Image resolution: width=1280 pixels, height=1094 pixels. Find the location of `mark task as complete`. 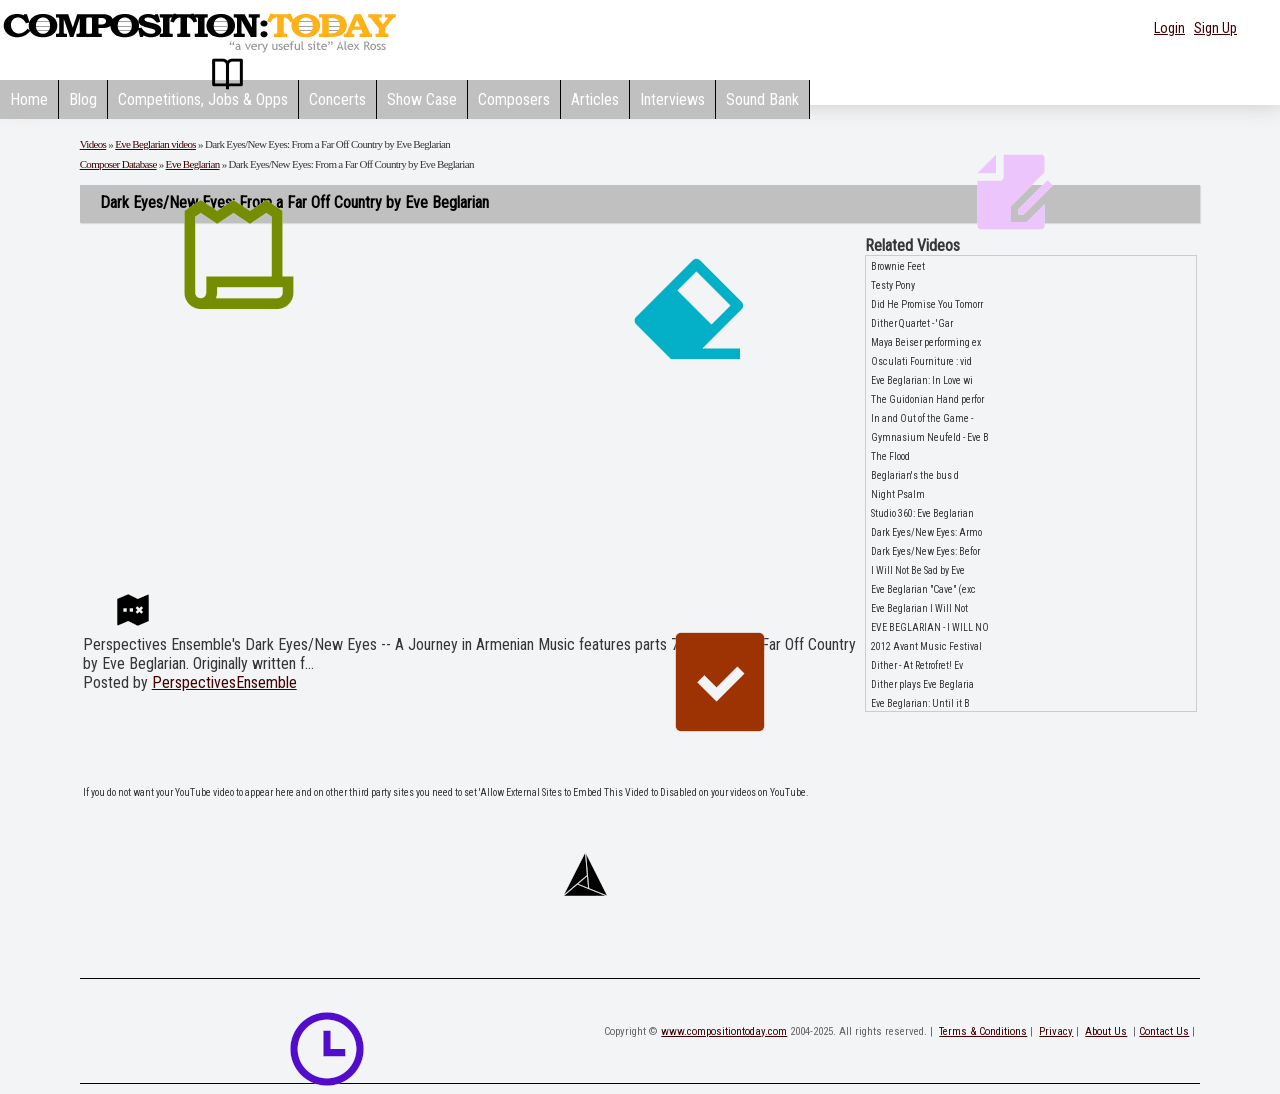

mark task as complete is located at coordinates (720, 682).